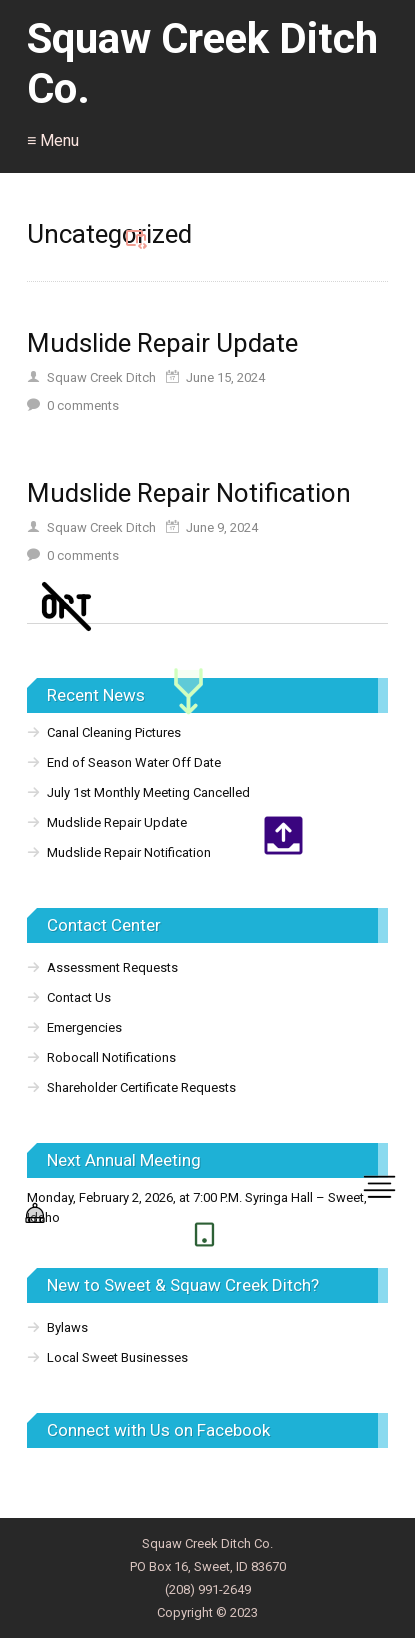 The image size is (415, 1638). What do you see at coordinates (136, 239) in the screenshot?
I see `access developer tools across devices` at bounding box center [136, 239].